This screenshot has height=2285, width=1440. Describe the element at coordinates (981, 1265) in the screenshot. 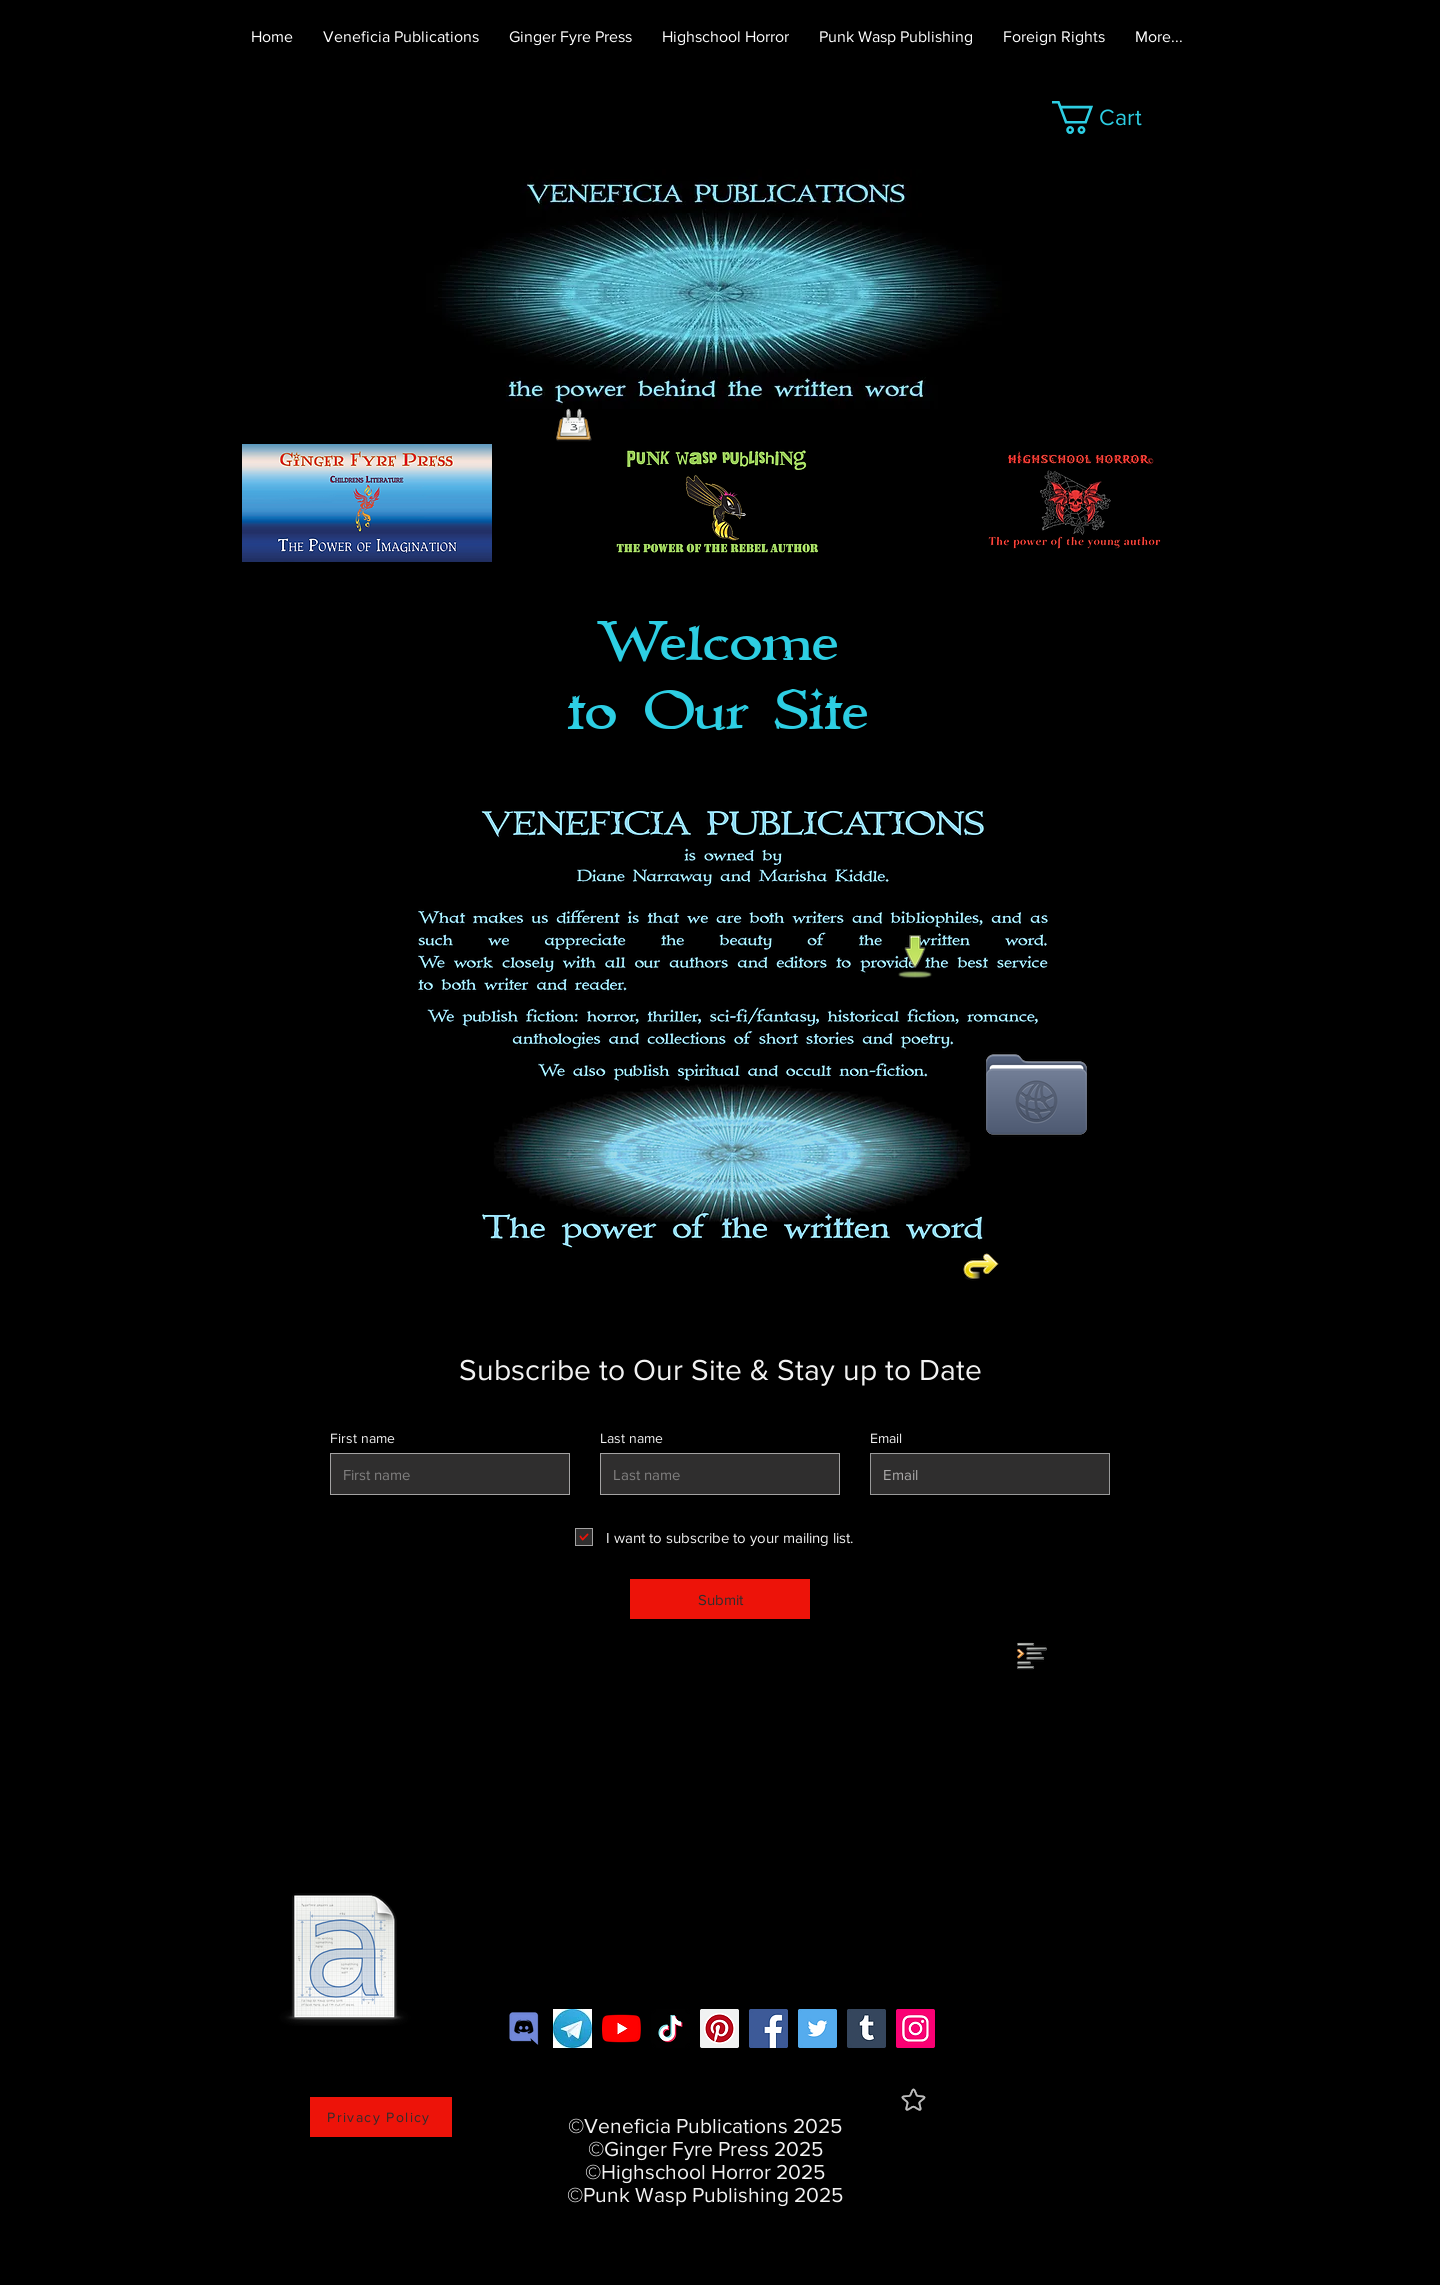

I see `redo last undone action` at that location.